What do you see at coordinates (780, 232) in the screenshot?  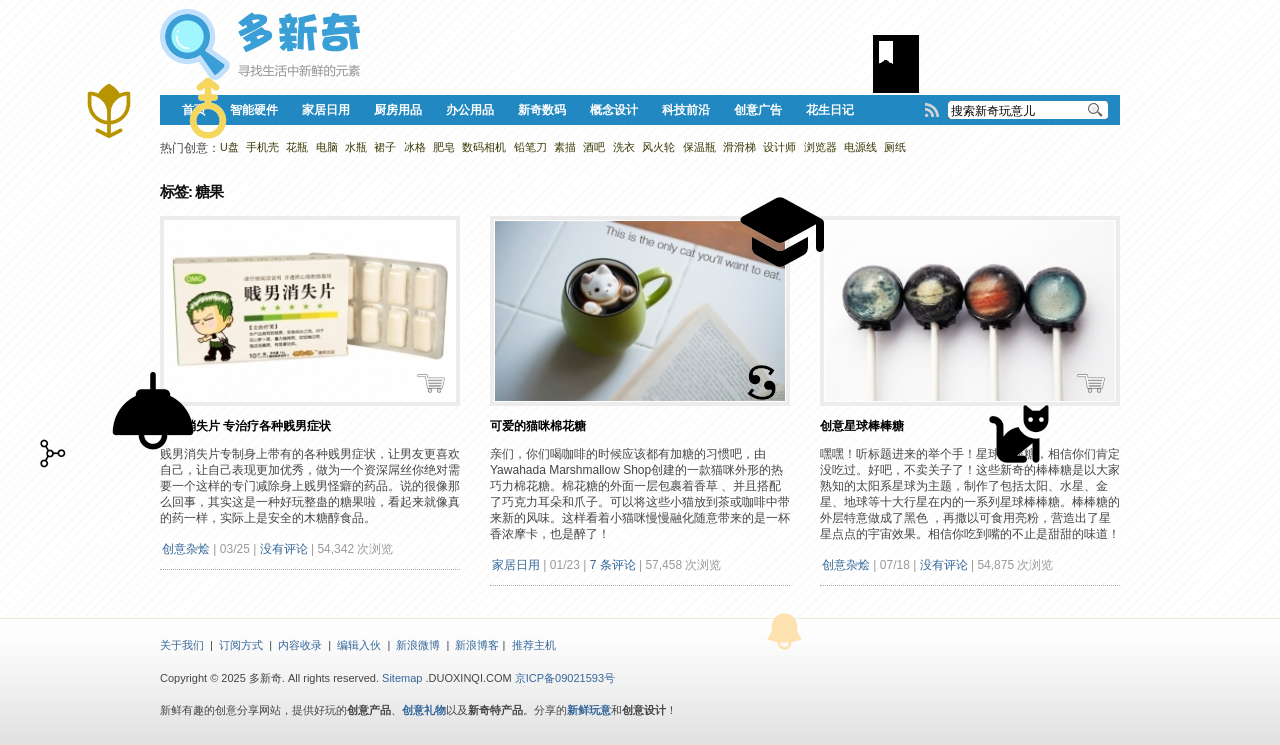 I see `access education or school-related features` at bounding box center [780, 232].